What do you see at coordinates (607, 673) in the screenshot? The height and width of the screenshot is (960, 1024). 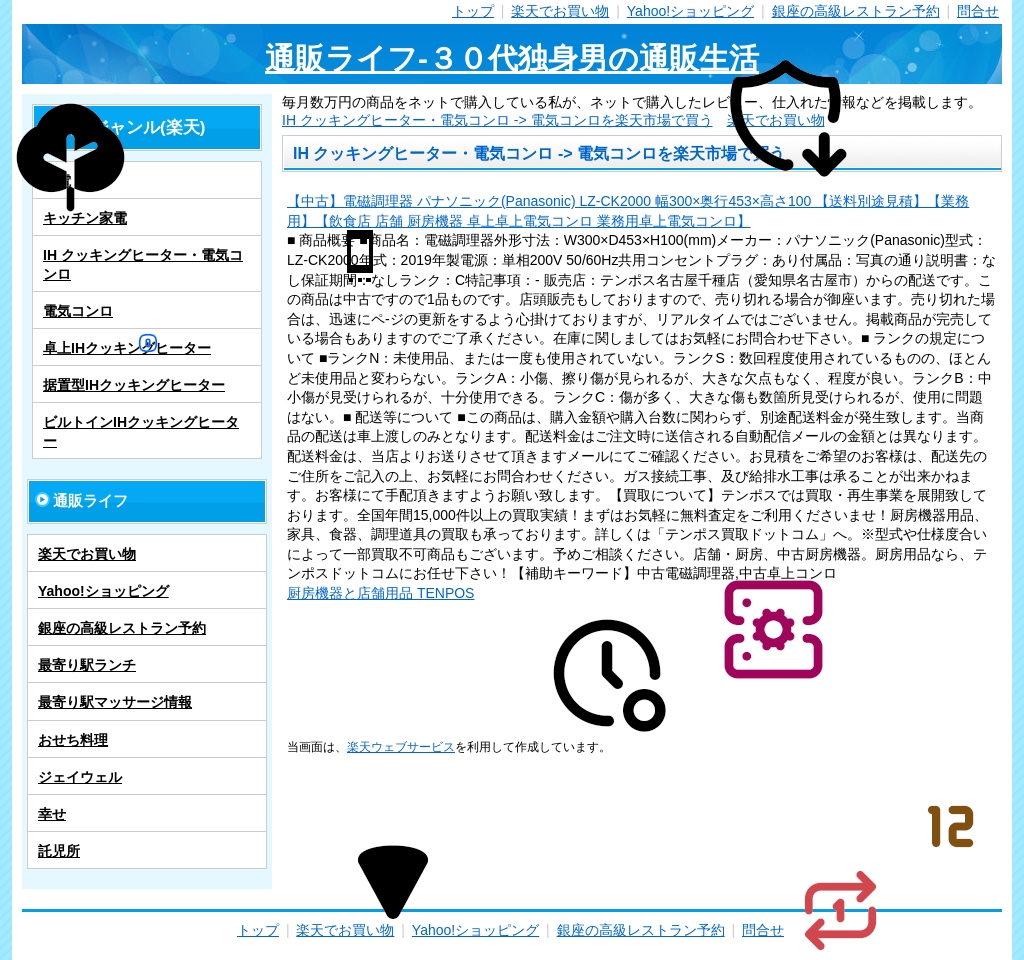 I see `start recording time or duration` at bounding box center [607, 673].